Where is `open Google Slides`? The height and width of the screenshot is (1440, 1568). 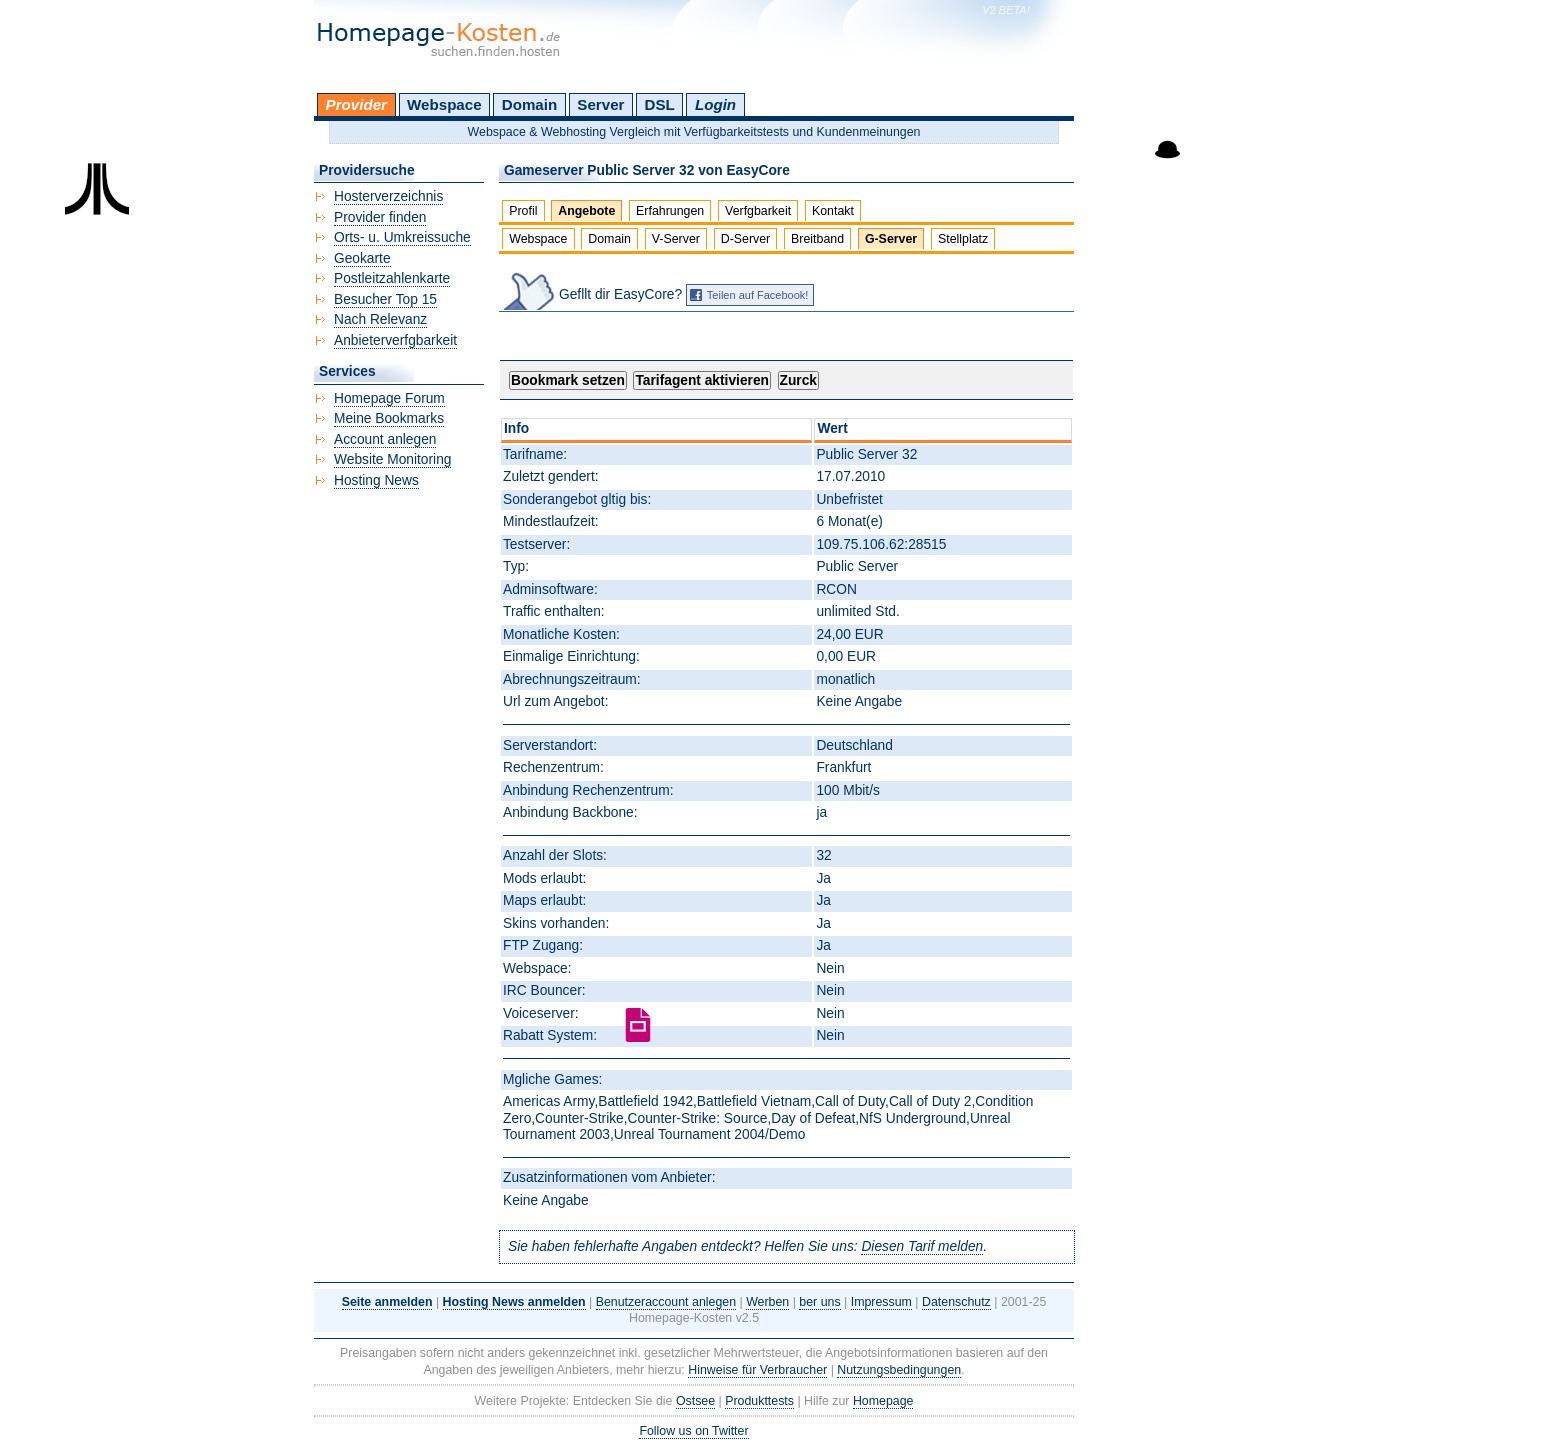 open Google Slides is located at coordinates (638, 1025).